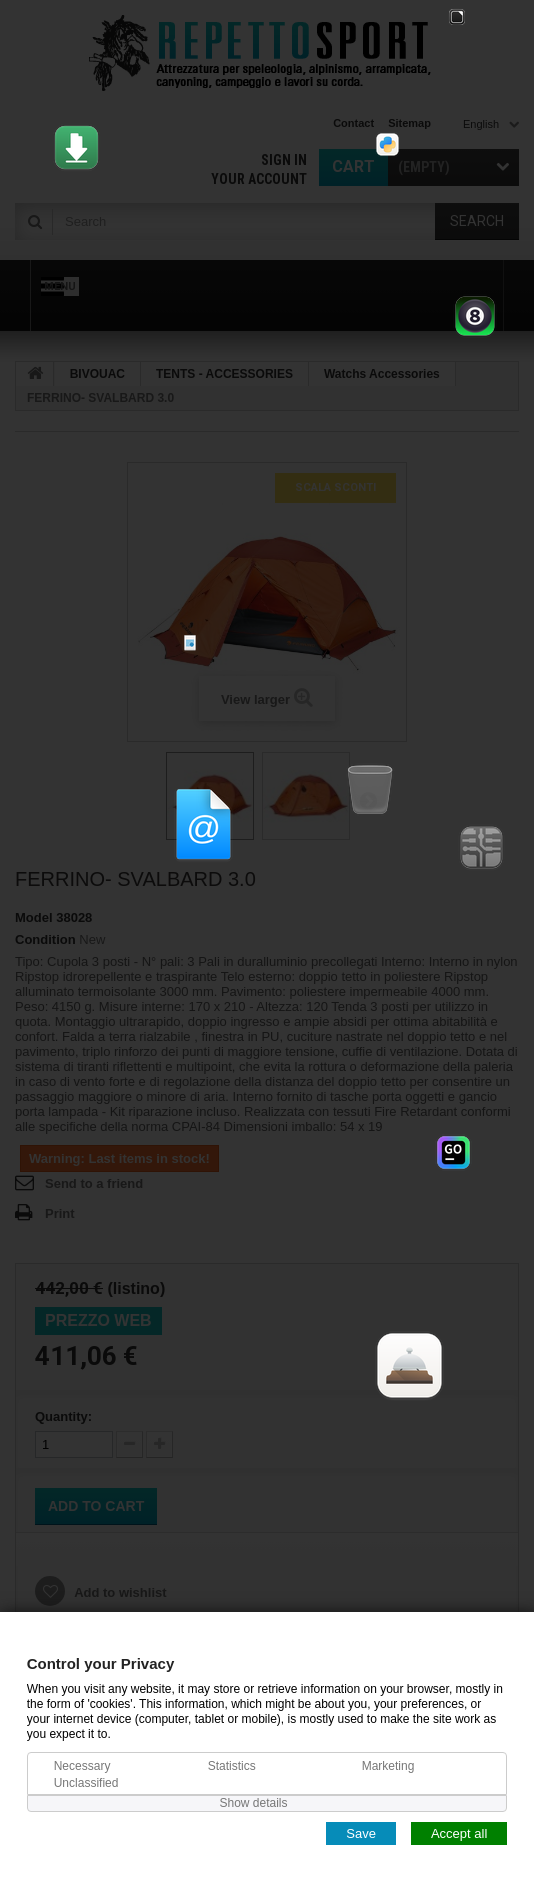 The height and width of the screenshot is (1882, 534). I want to click on open GoLand IDE application, so click(453, 1152).